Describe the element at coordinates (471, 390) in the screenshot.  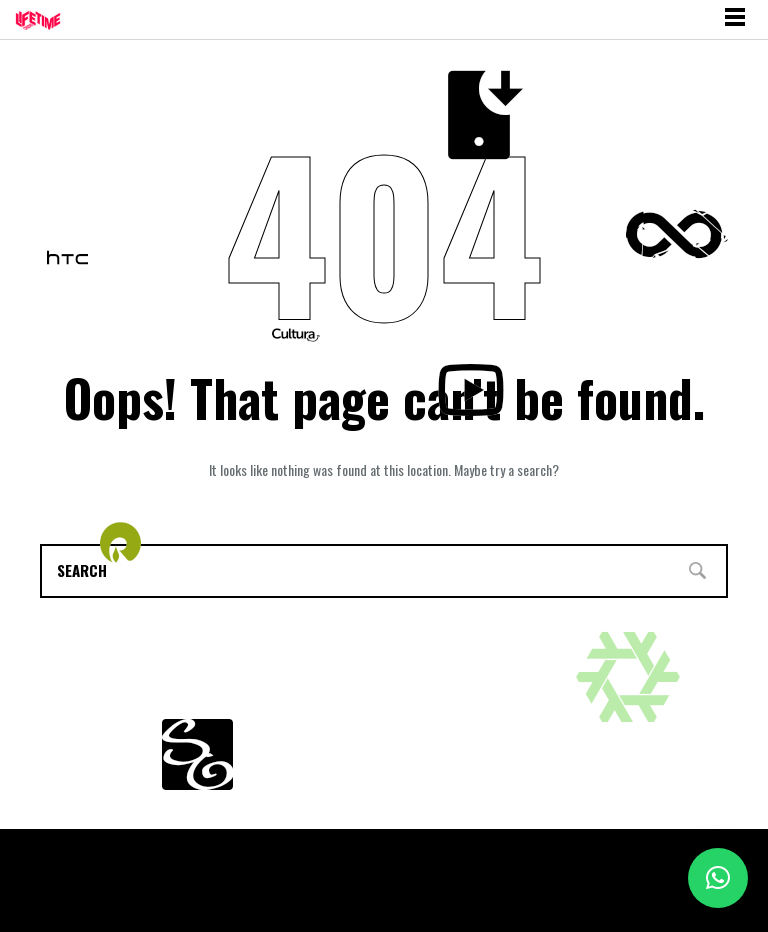
I see `open YouTube` at that location.